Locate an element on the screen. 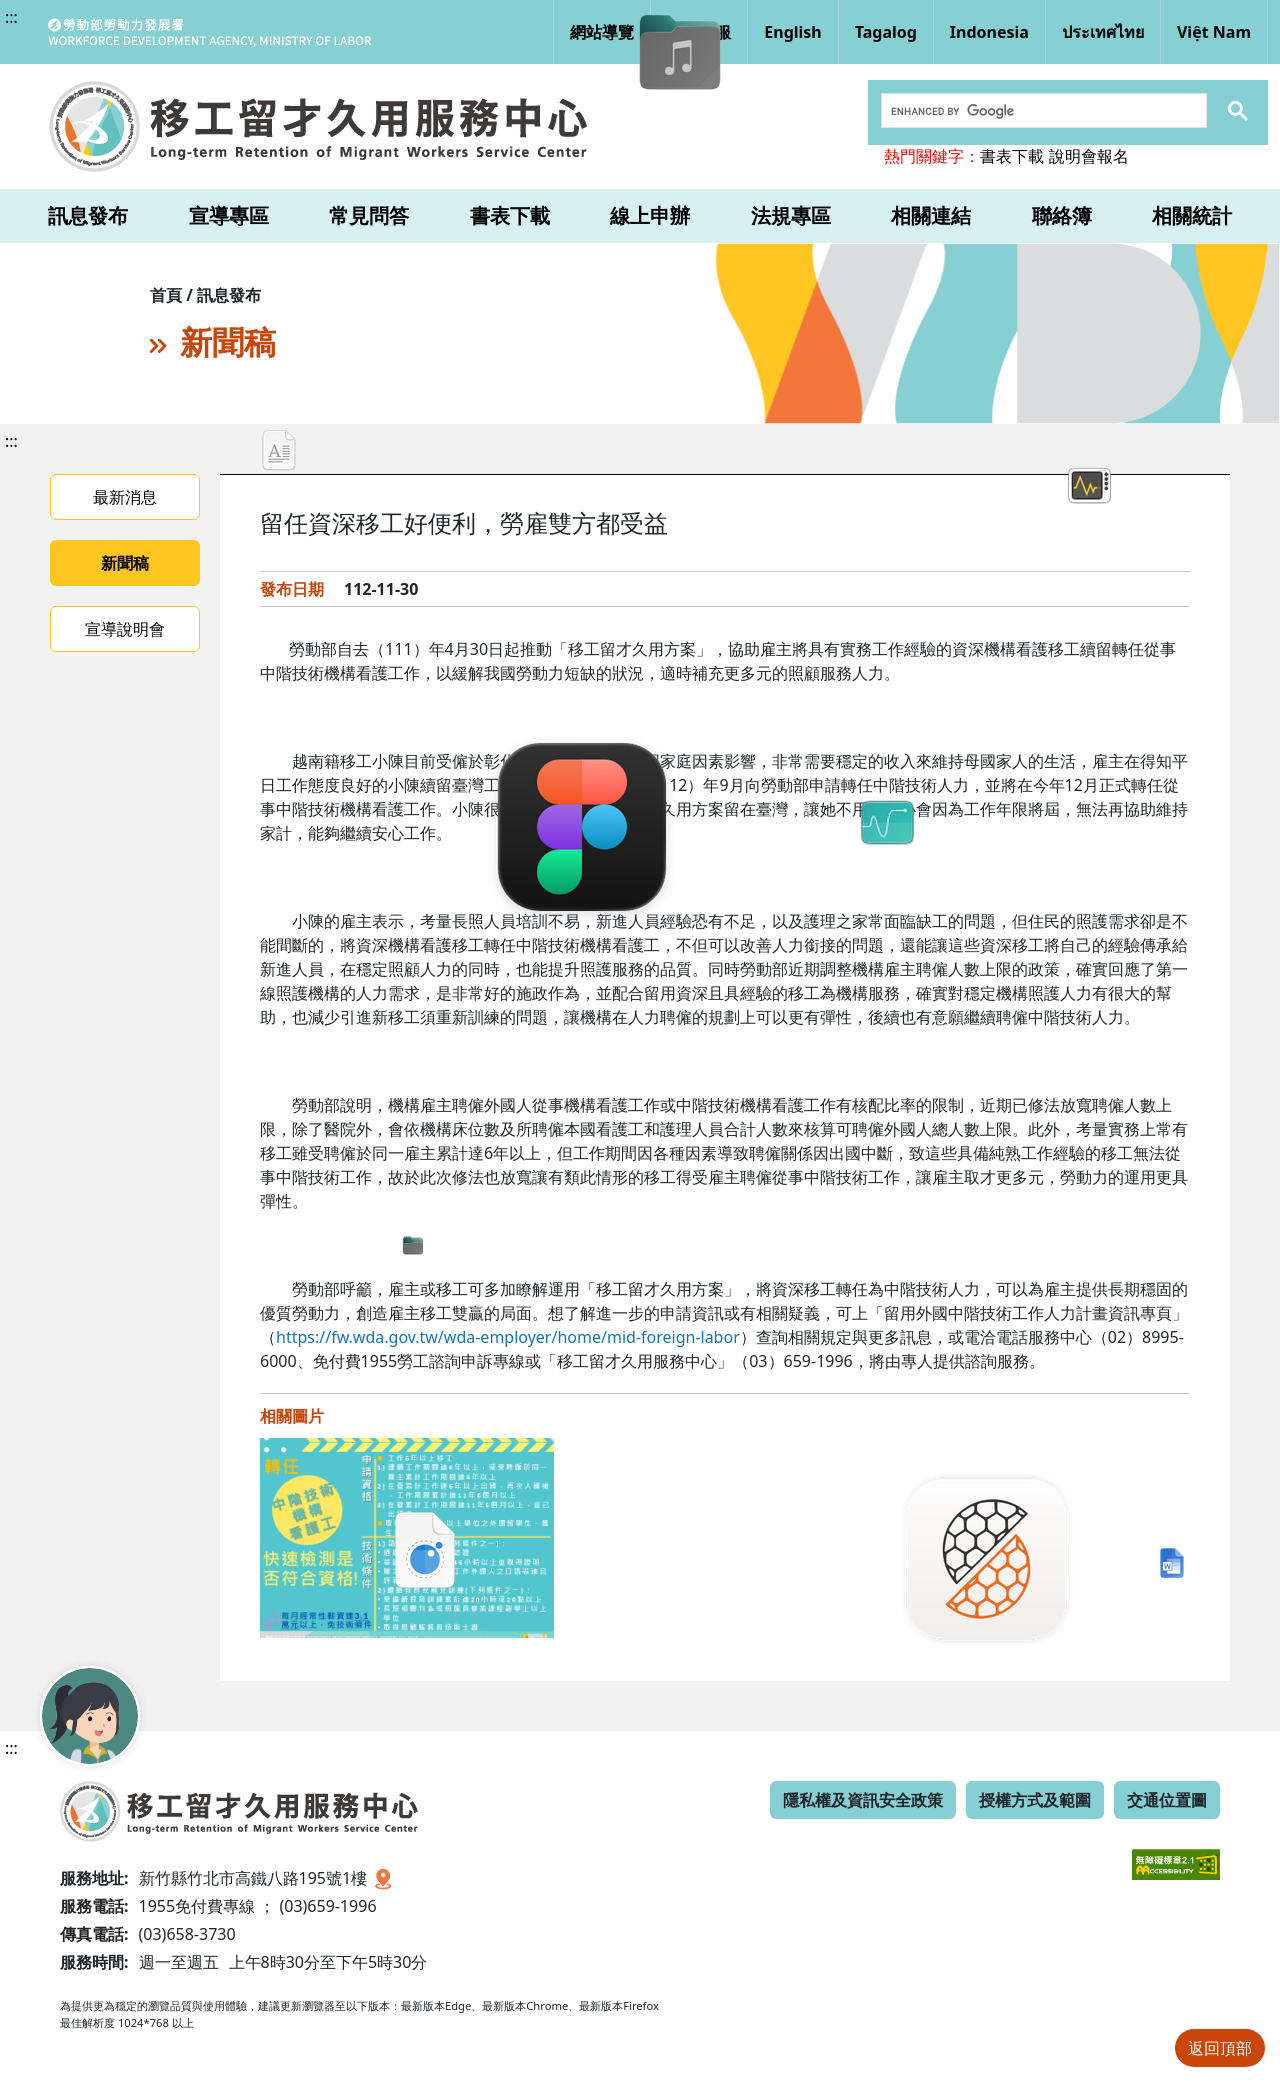  open Prusa GCode Viewer app is located at coordinates (986, 1558).